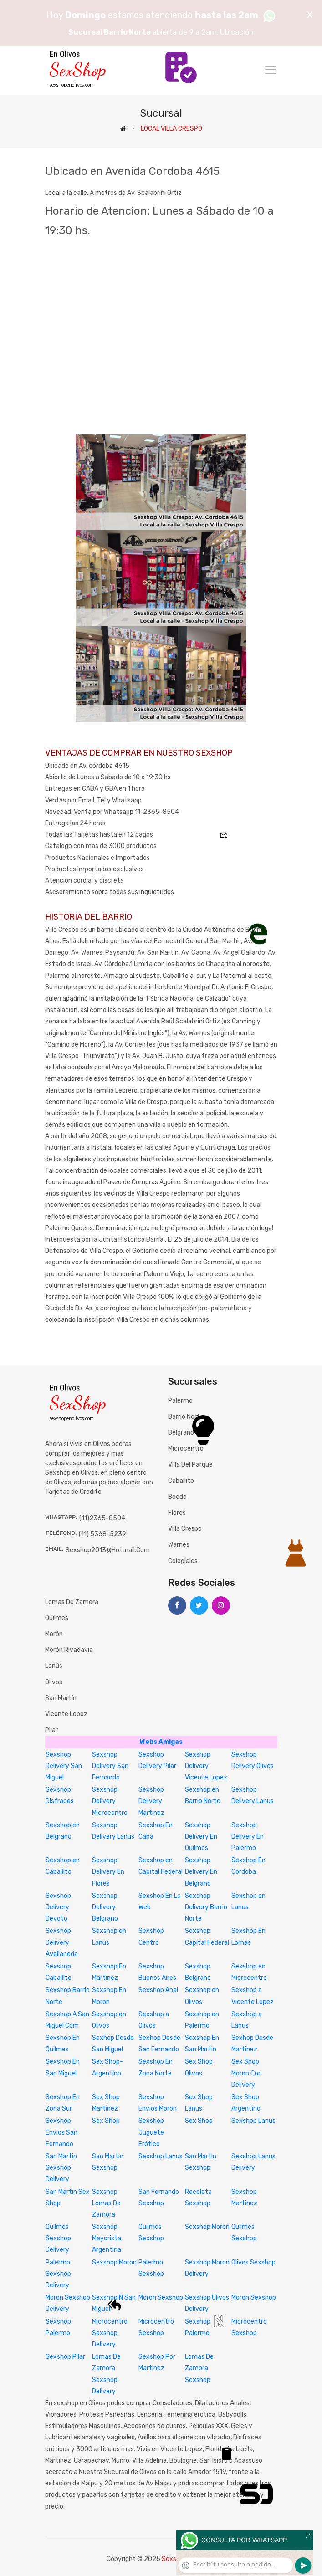 The image size is (322, 2576). I want to click on forward an email to another recipient, so click(223, 835).